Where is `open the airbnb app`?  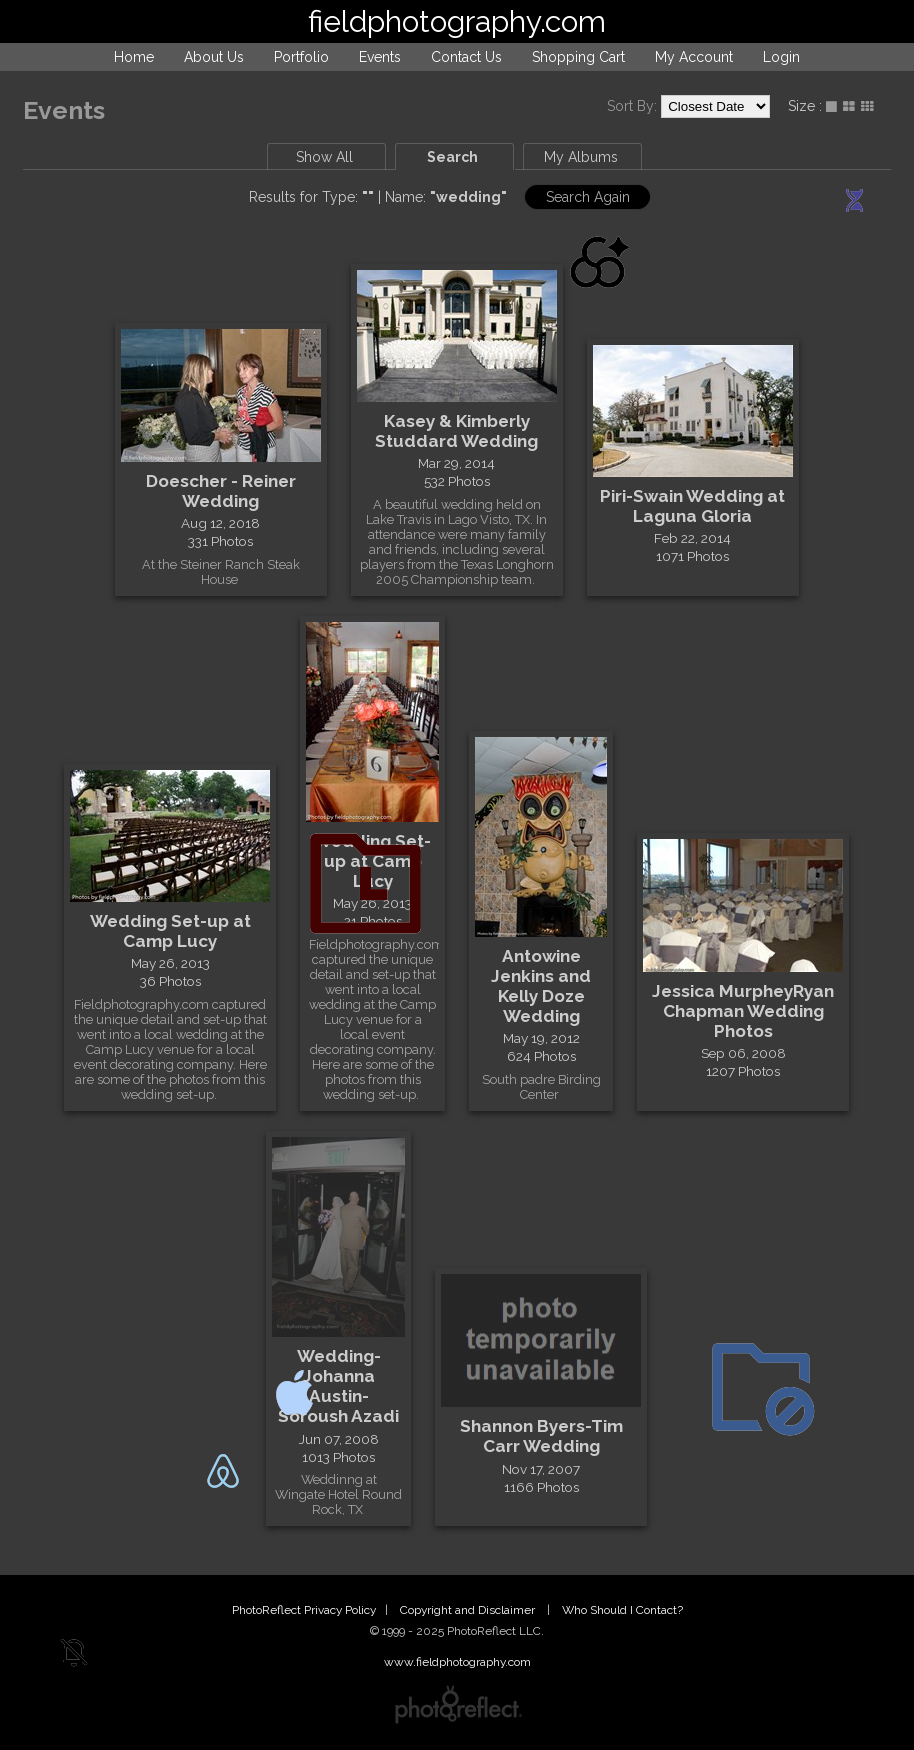
open the airbnb app is located at coordinates (223, 1471).